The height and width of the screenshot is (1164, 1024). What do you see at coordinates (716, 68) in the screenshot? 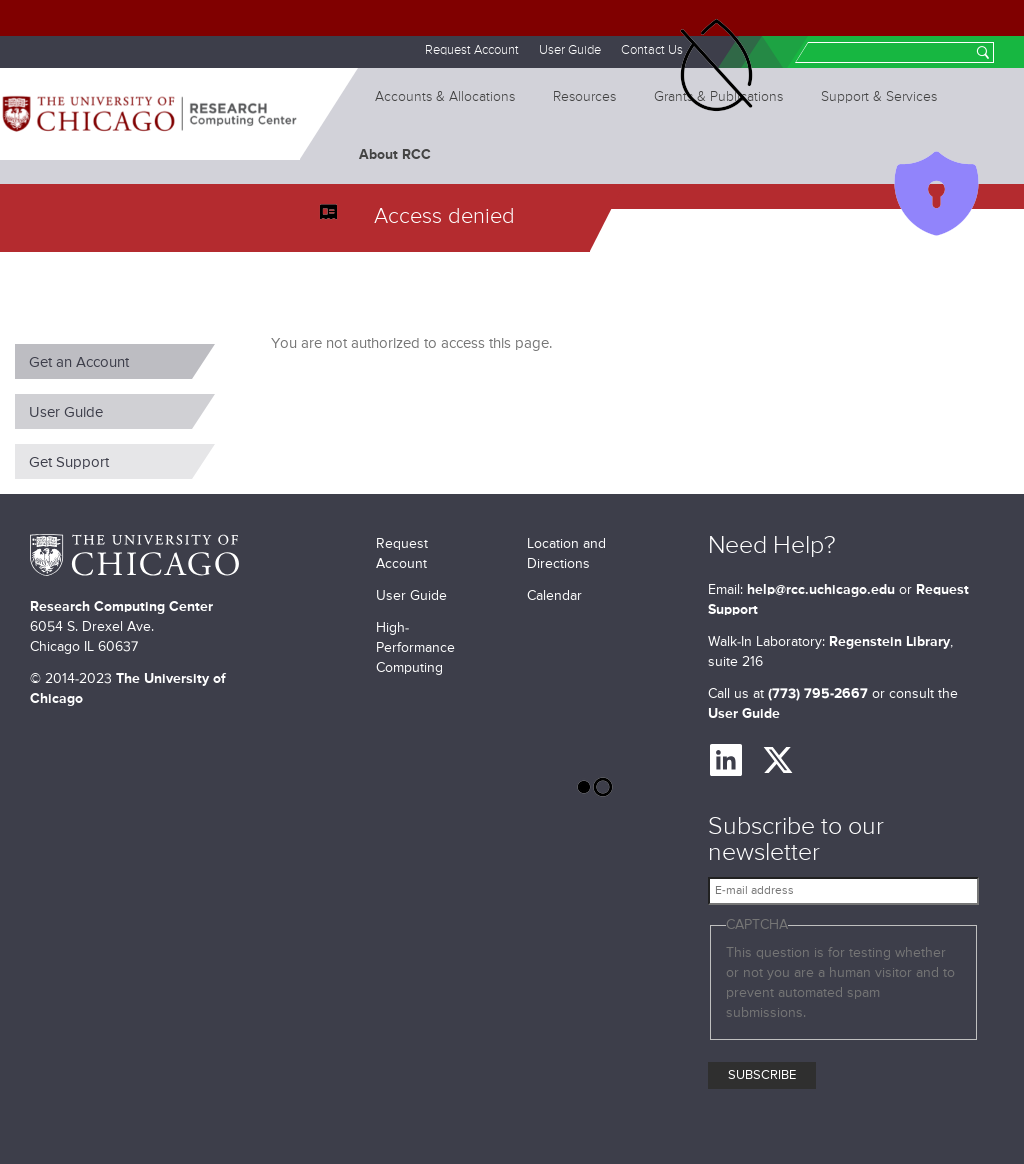
I see `disable water or liquid detection` at bounding box center [716, 68].